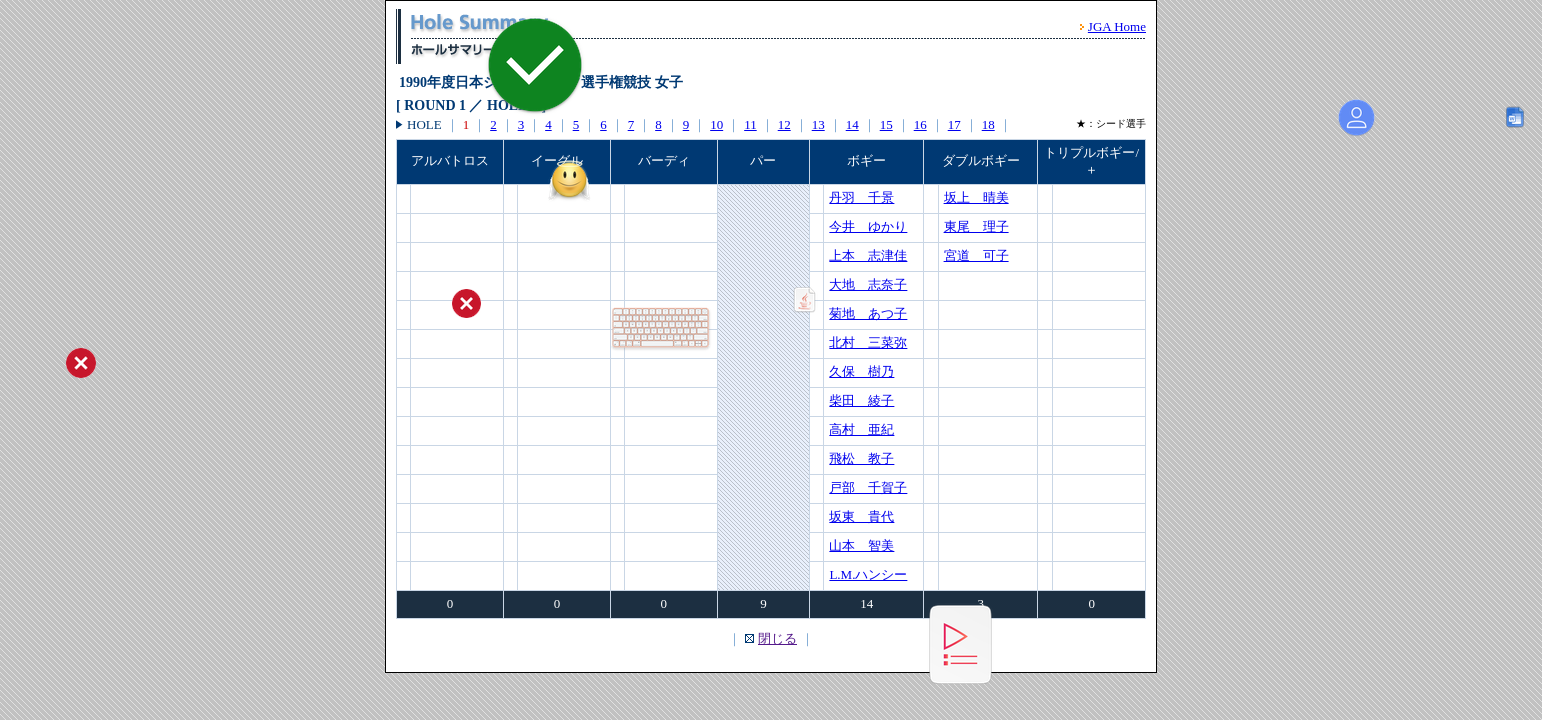  Describe the element at coordinates (466, 303) in the screenshot. I see `cancel or close the calculator` at that location.